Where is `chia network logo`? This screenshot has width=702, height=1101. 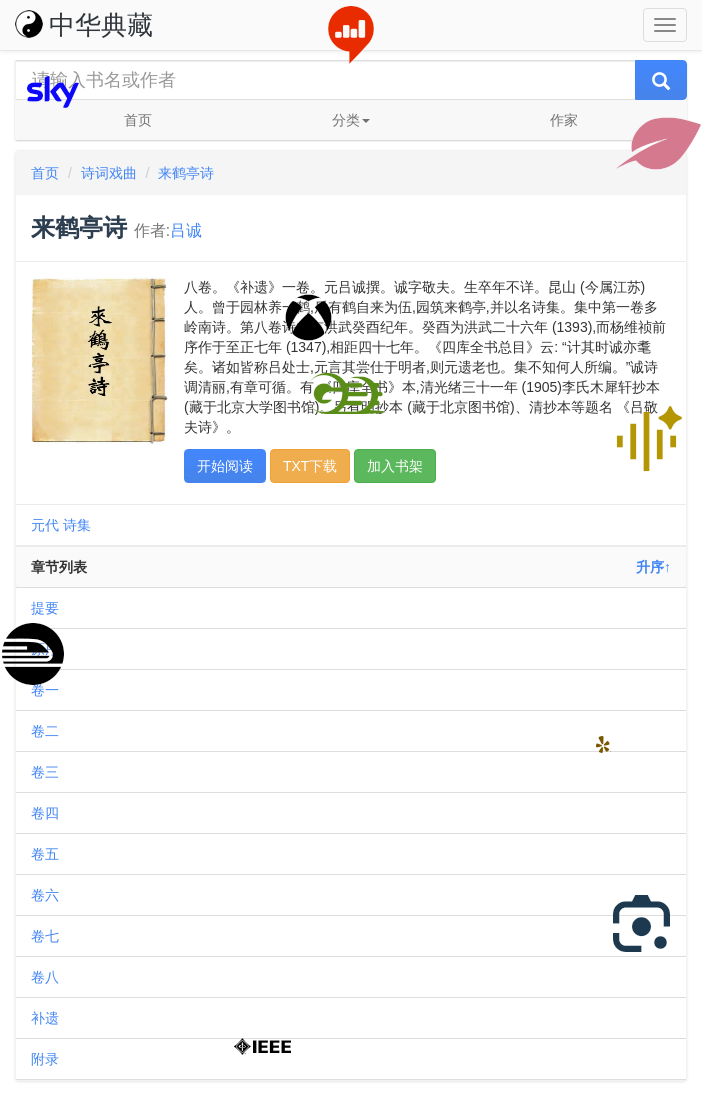
chia network logo is located at coordinates (658, 143).